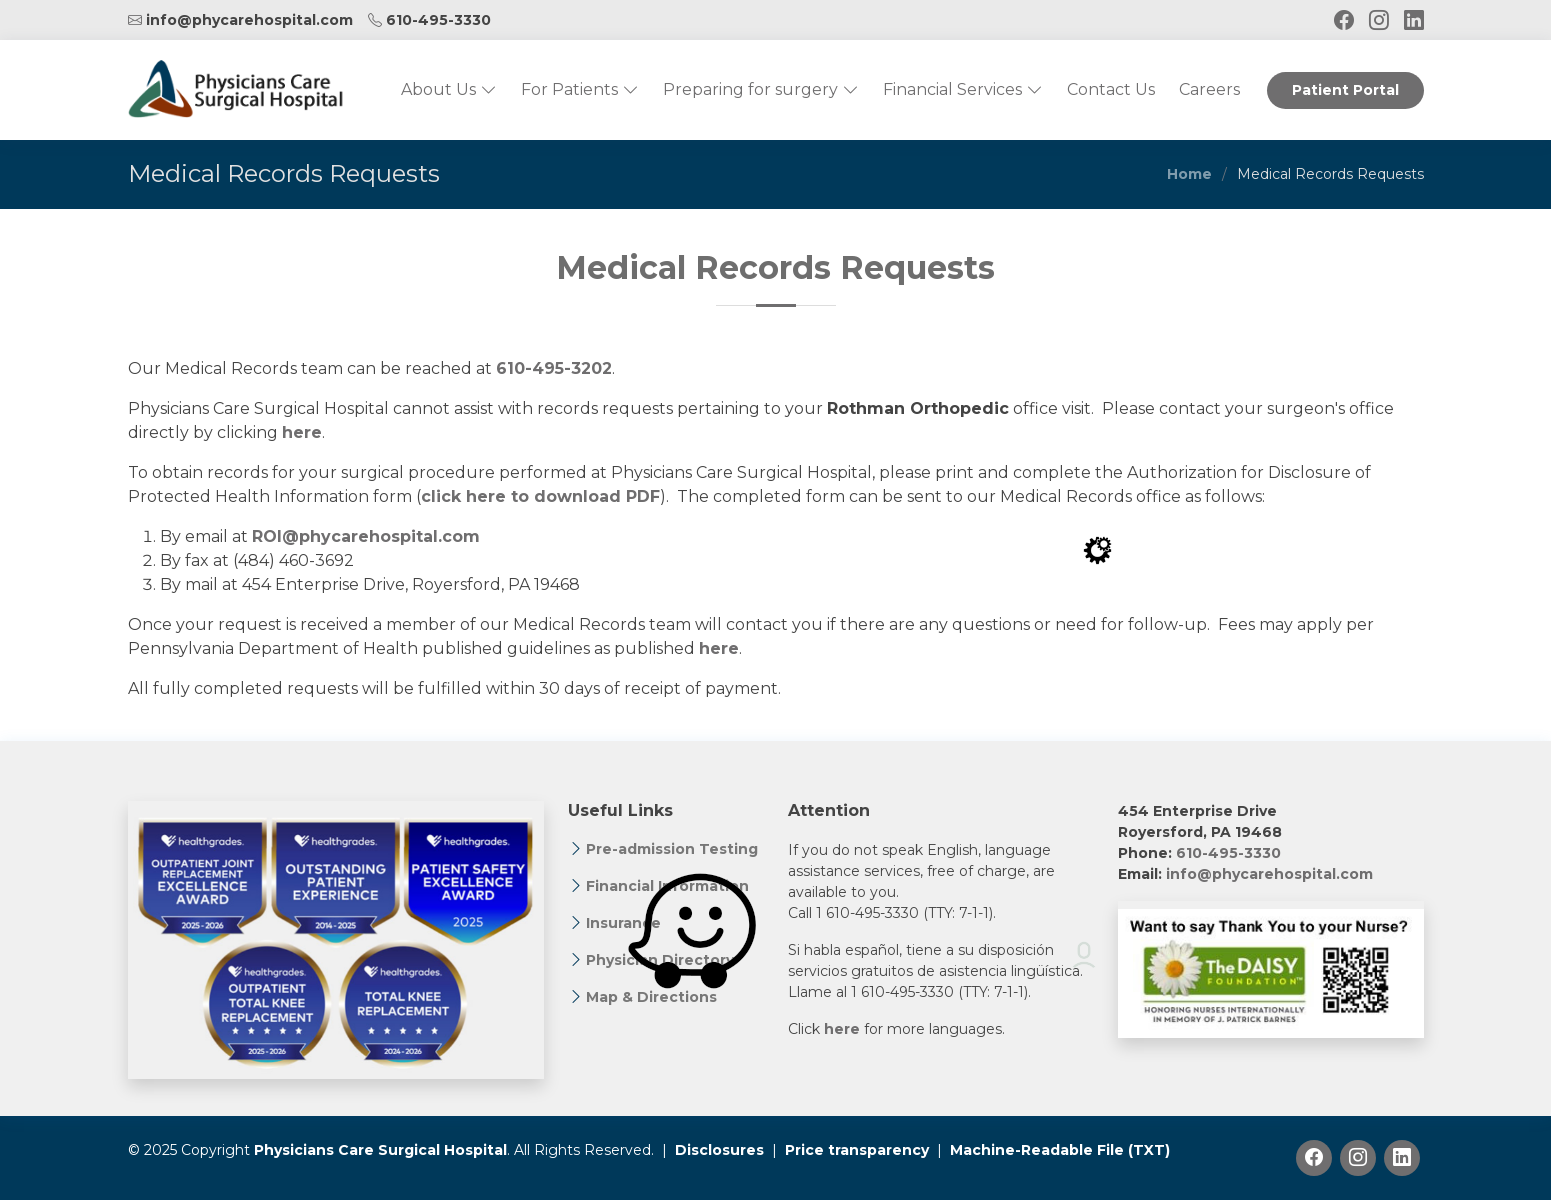  Describe the element at coordinates (1084, 955) in the screenshot. I see `view user profile` at that location.